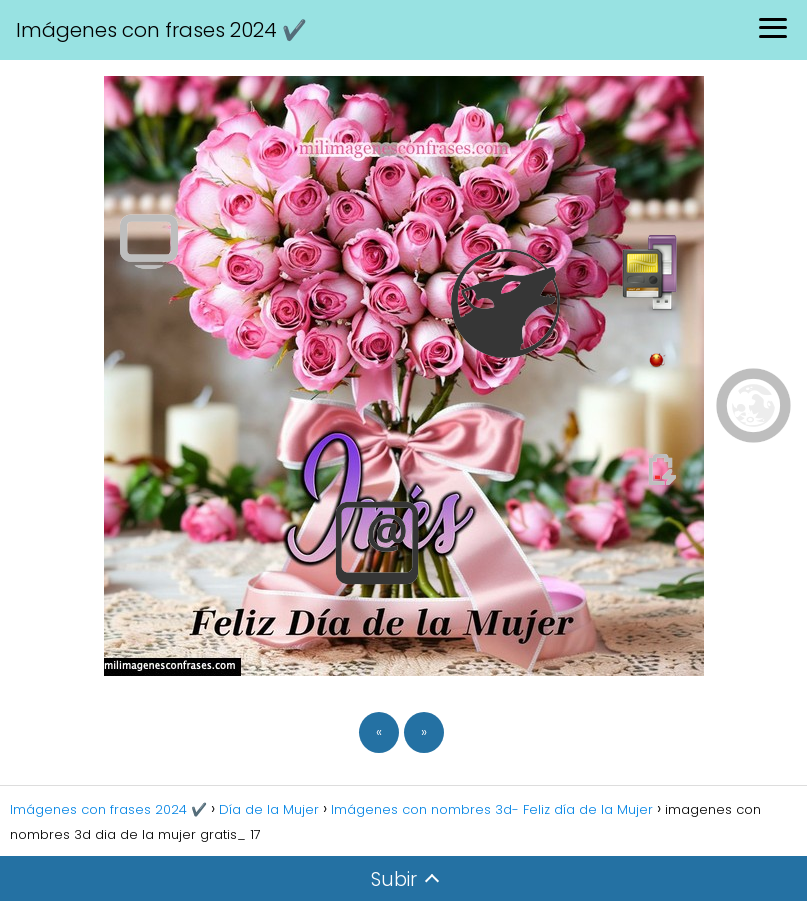  I want to click on indicates low battery while charging, so click(660, 469).